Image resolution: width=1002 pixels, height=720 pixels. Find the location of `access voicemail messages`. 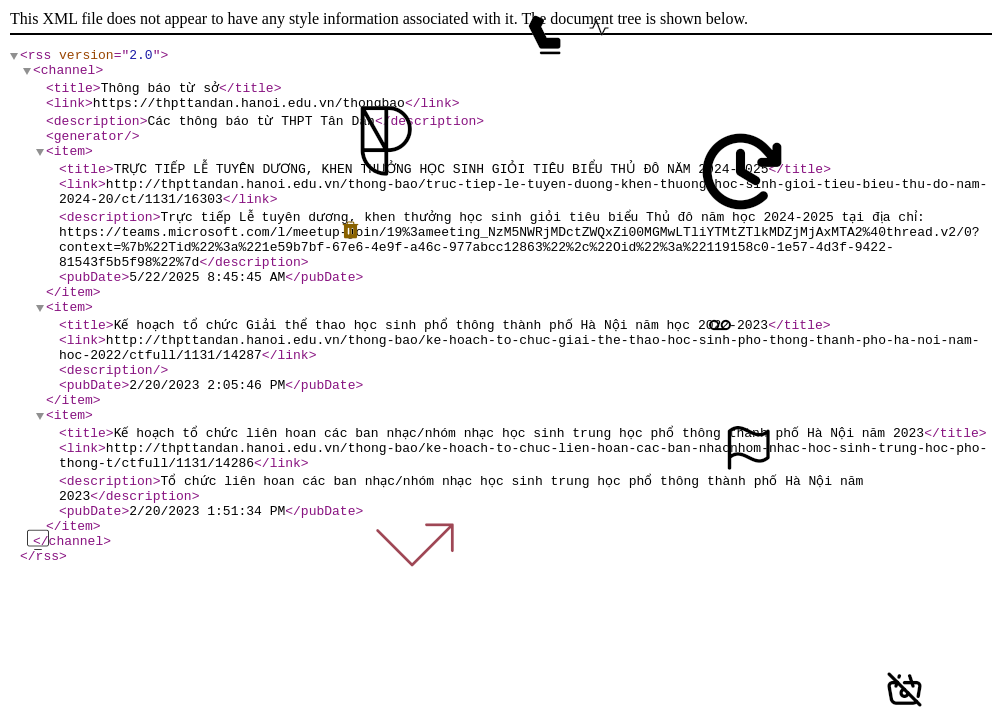

access voicemail messages is located at coordinates (720, 325).